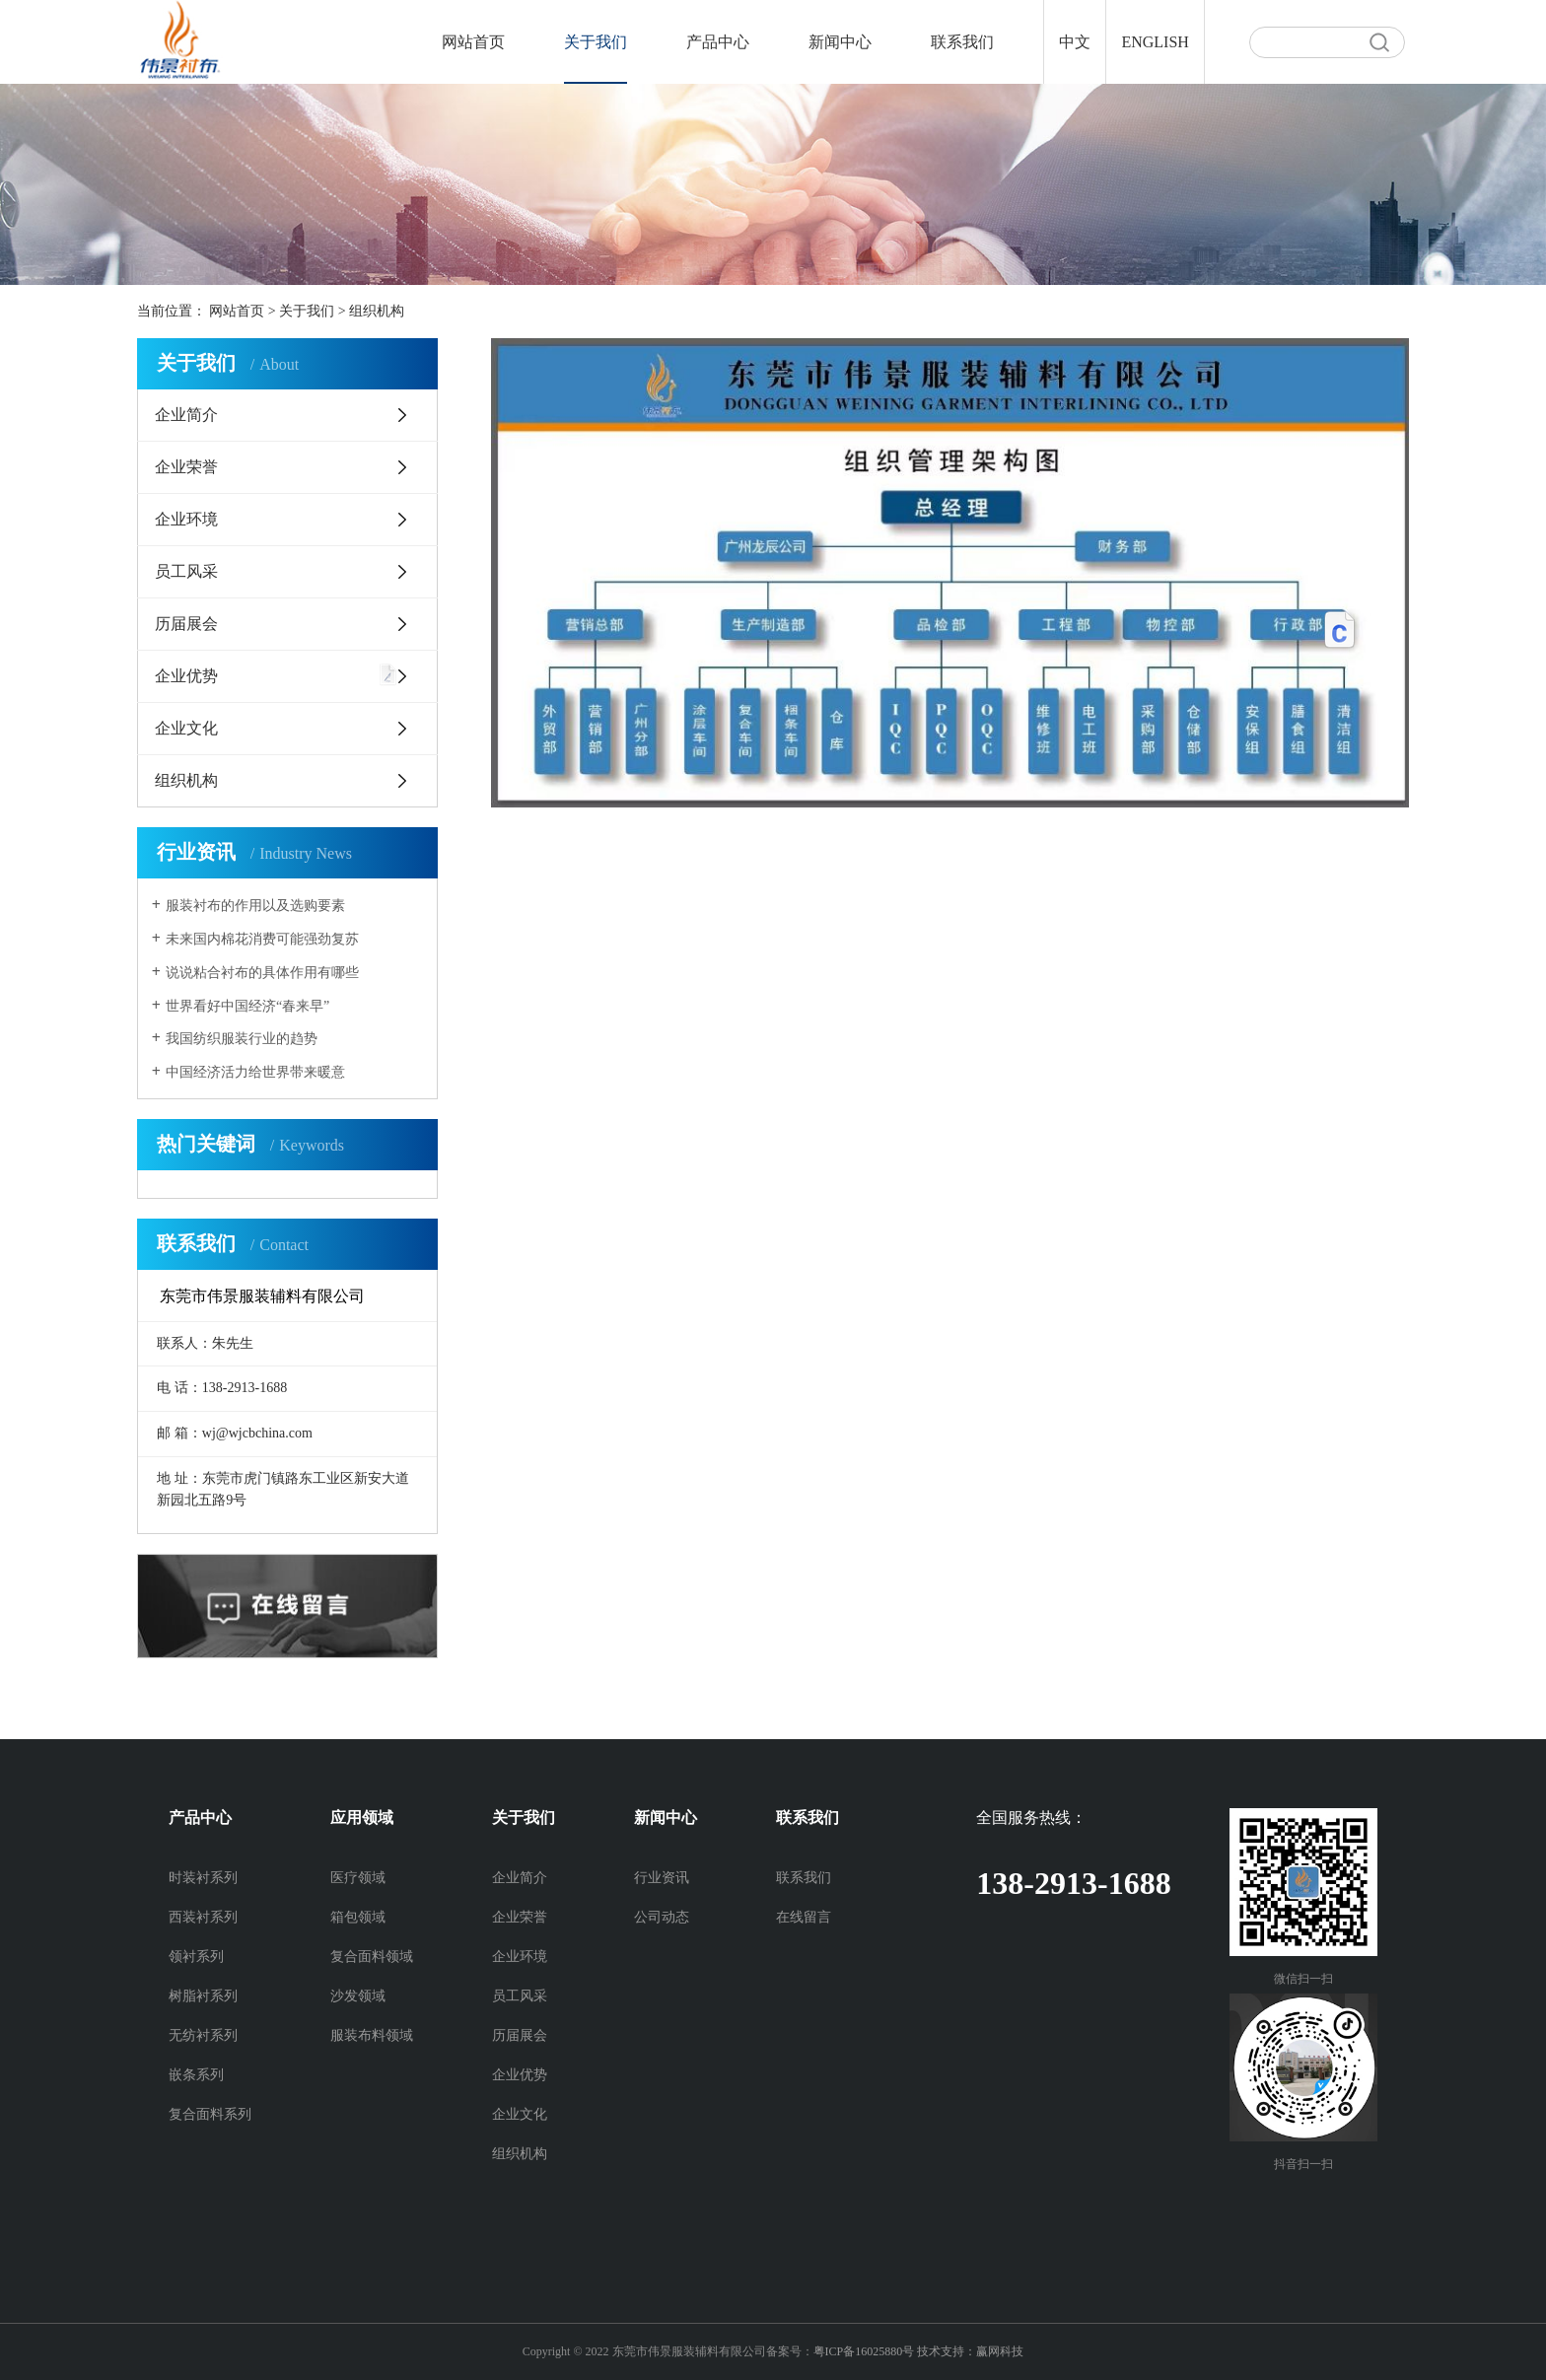 The width and height of the screenshot is (1546, 2380). I want to click on a C programming language source code file, so click(1339, 629).